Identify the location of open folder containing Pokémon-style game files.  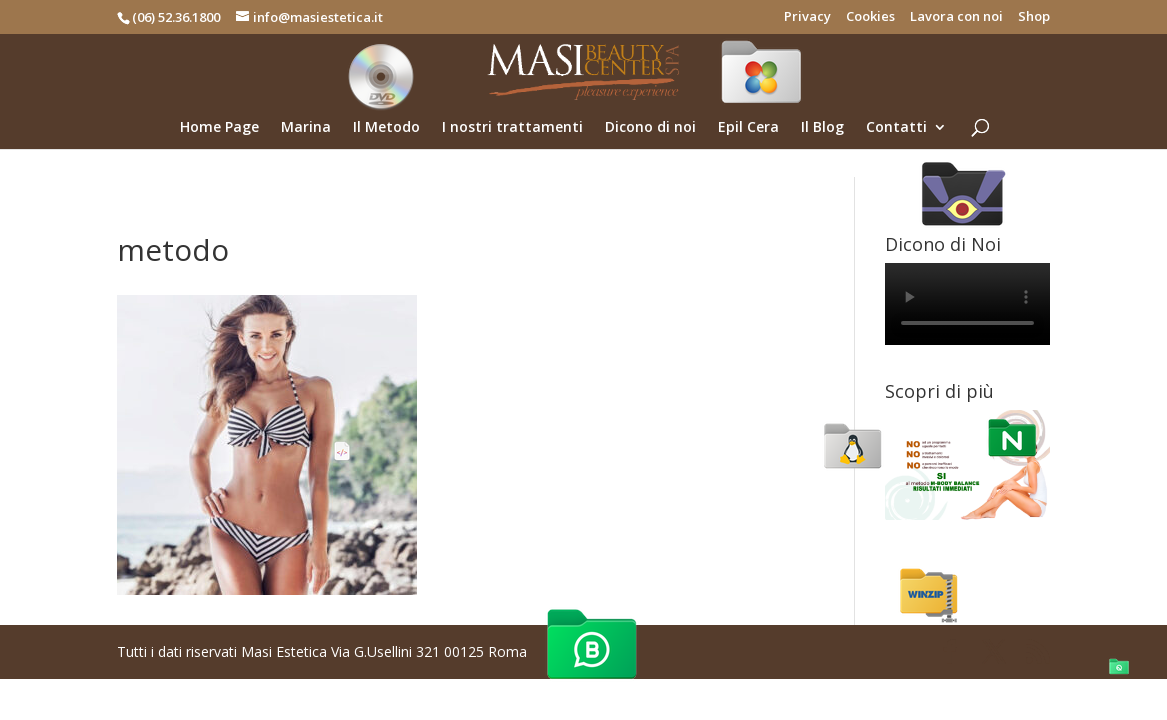
(962, 196).